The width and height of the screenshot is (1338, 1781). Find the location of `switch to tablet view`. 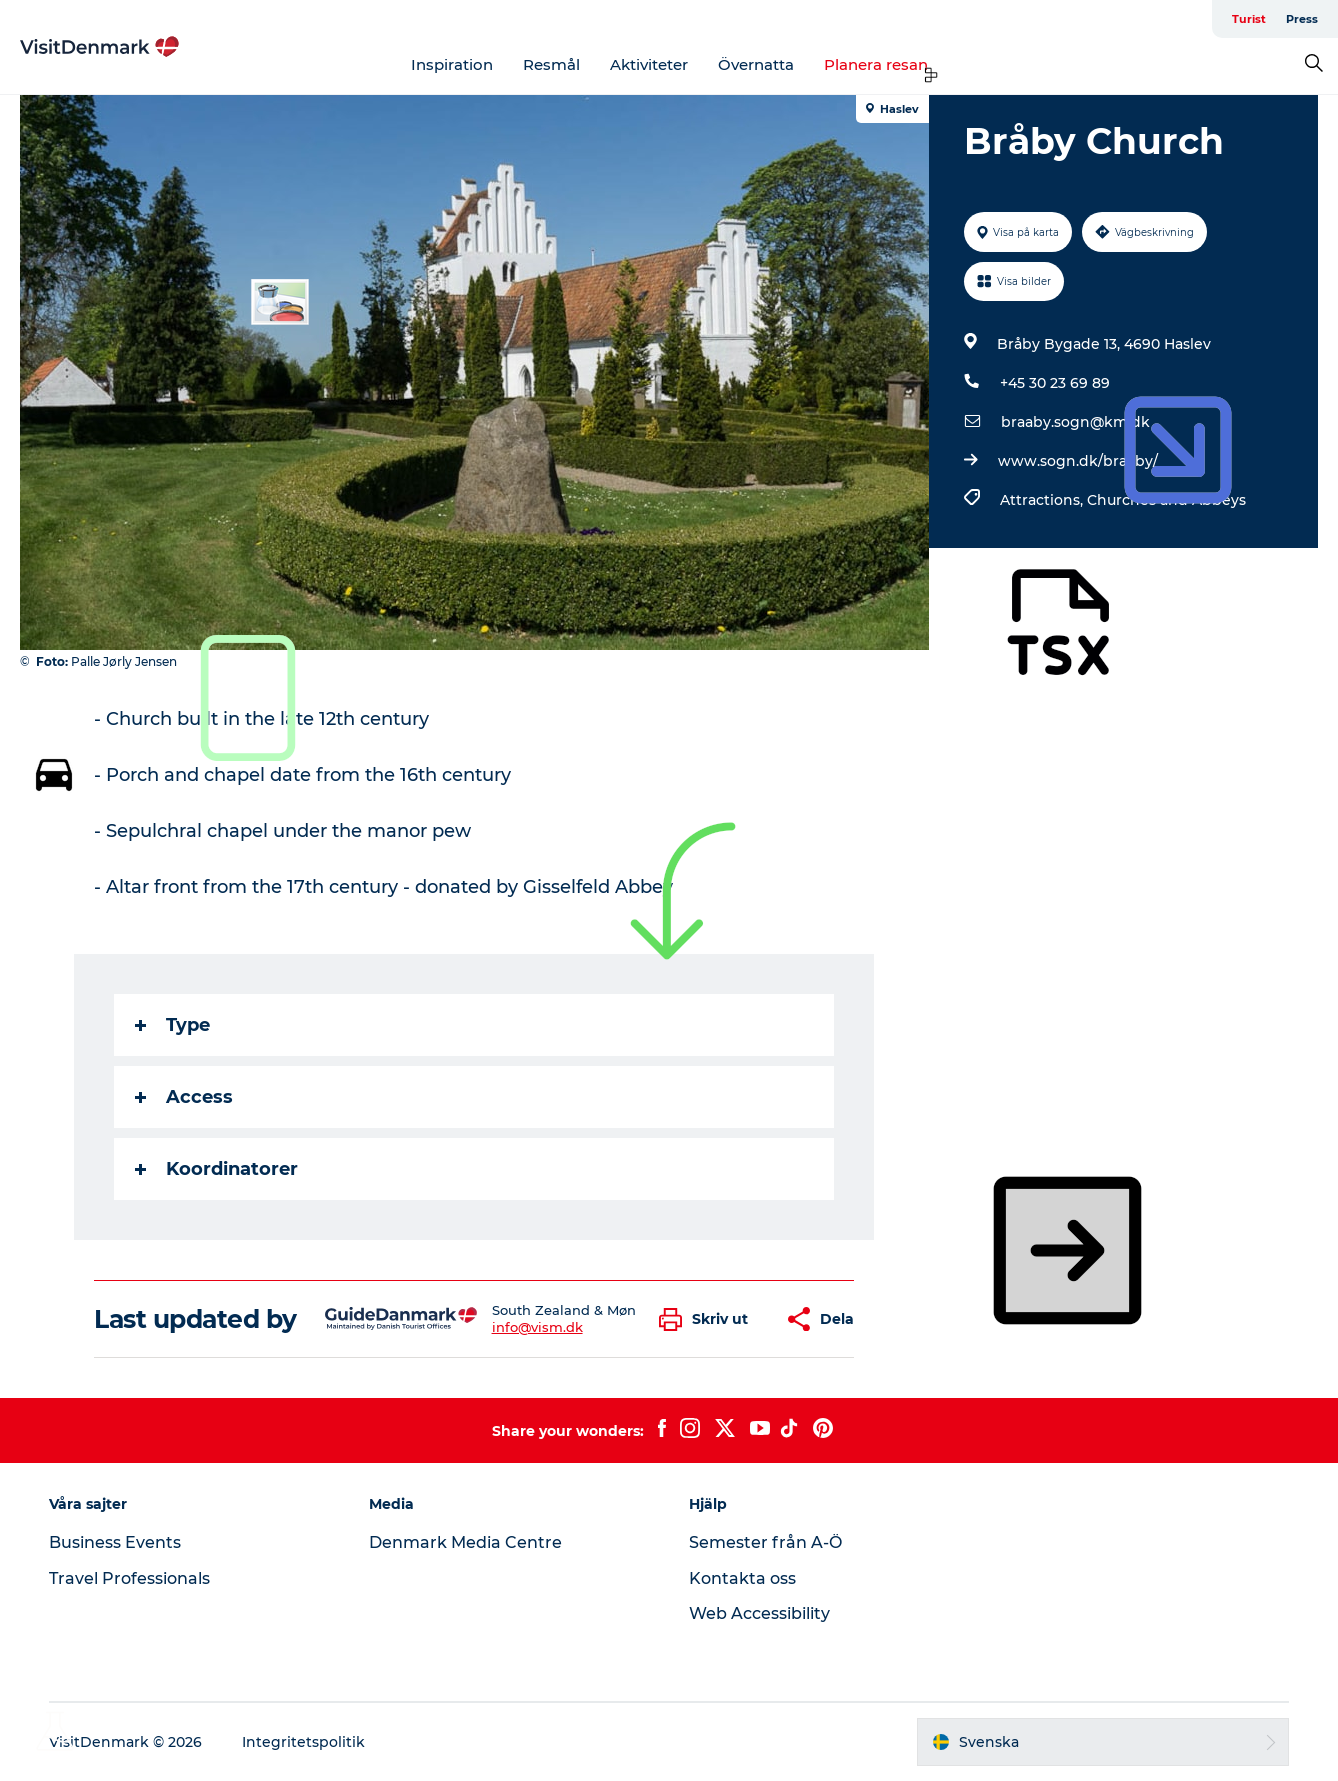

switch to tablet view is located at coordinates (248, 698).